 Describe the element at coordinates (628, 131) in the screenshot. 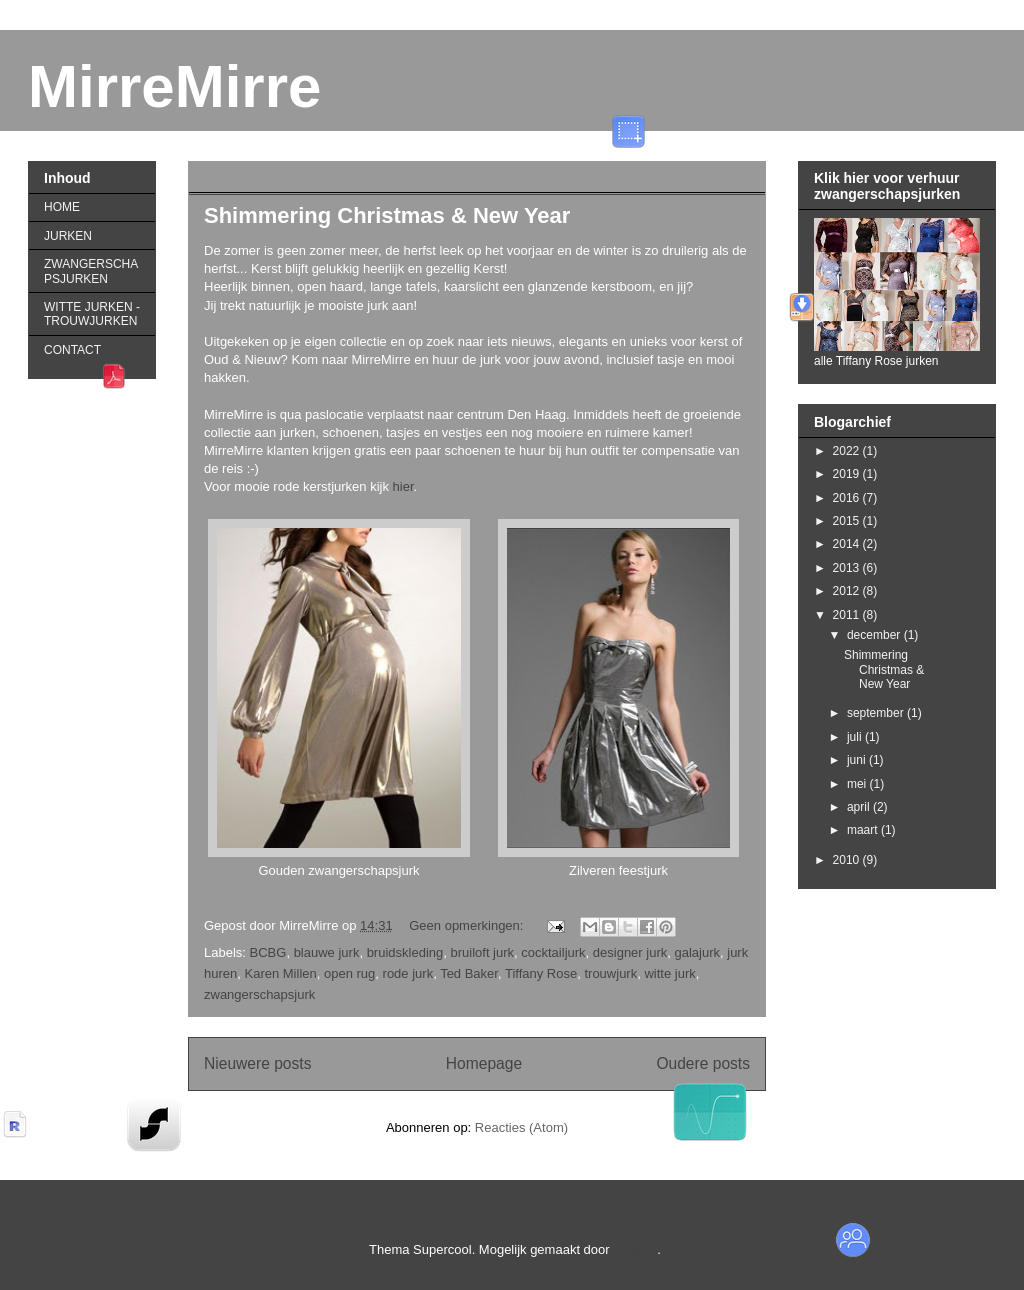

I see `take a screenshot` at that location.